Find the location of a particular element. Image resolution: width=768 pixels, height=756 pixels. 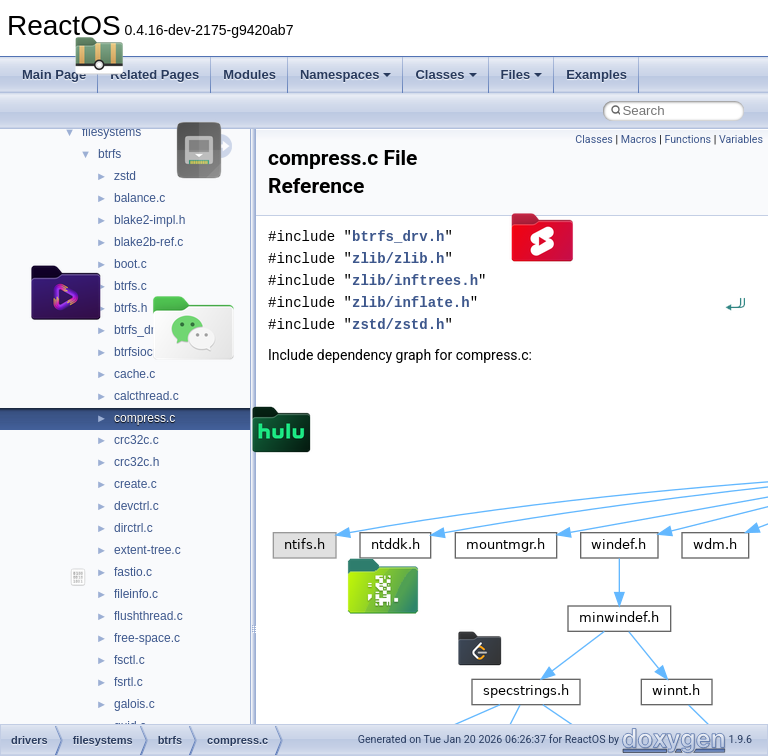

folder containing Hulu app data or downloads is located at coordinates (281, 431).